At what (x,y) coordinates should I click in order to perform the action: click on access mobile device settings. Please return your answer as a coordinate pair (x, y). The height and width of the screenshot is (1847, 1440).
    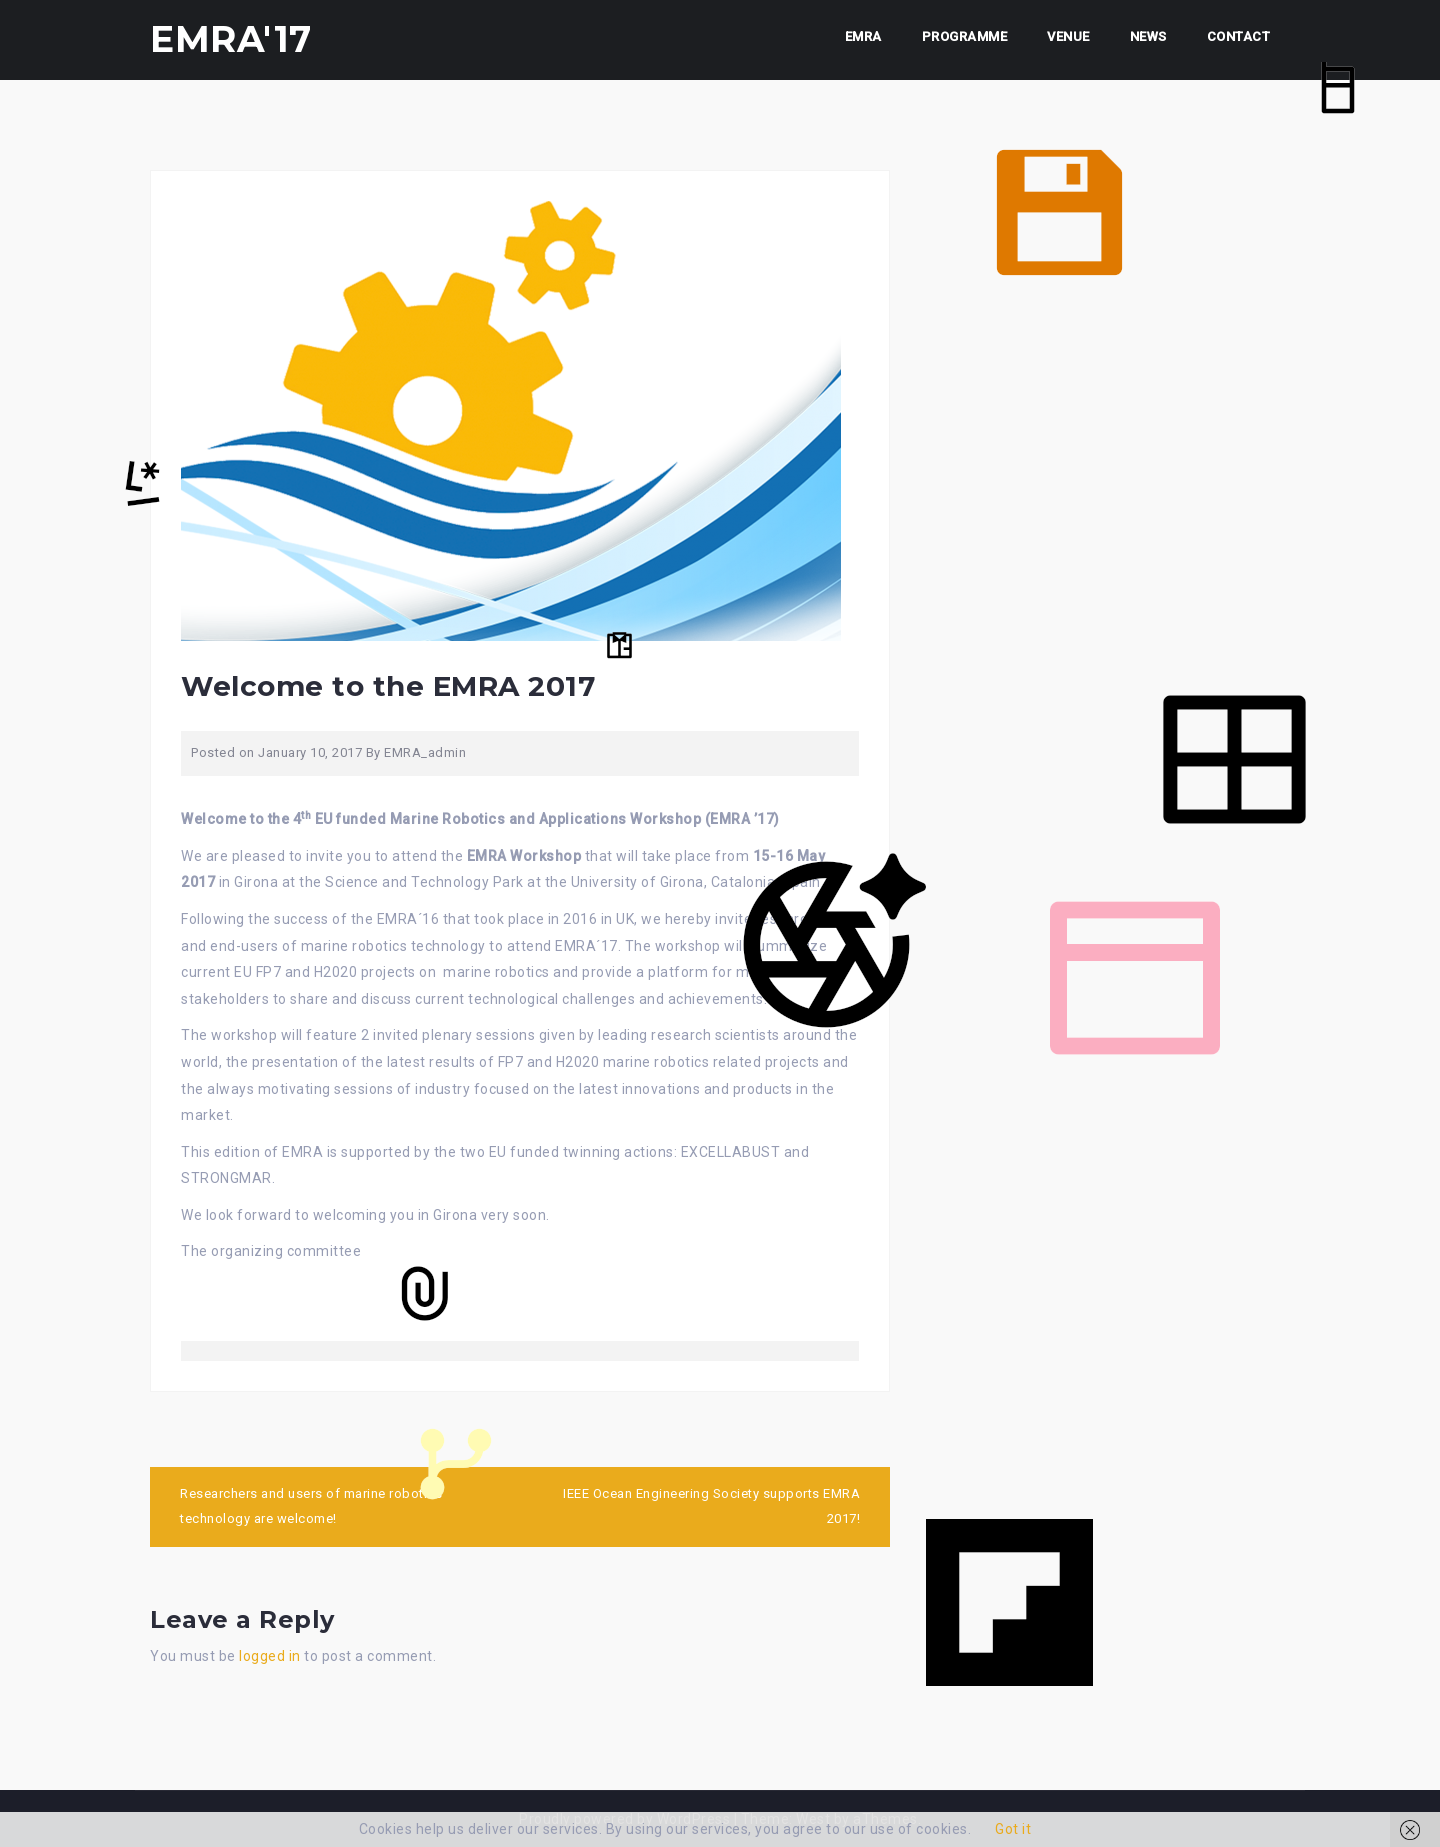
    Looking at the image, I should click on (1338, 90).